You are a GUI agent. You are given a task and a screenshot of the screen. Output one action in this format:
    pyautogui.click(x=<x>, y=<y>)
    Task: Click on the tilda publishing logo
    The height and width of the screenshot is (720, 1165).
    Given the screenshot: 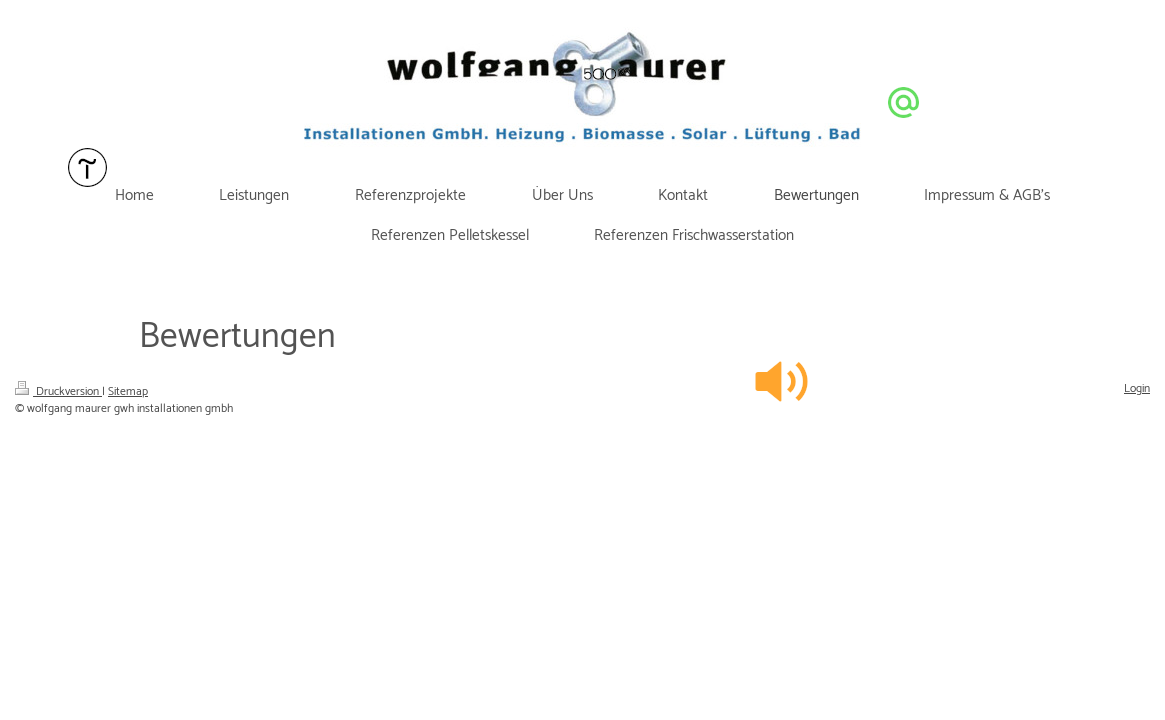 What is the action you would take?
    pyautogui.click(x=87, y=167)
    